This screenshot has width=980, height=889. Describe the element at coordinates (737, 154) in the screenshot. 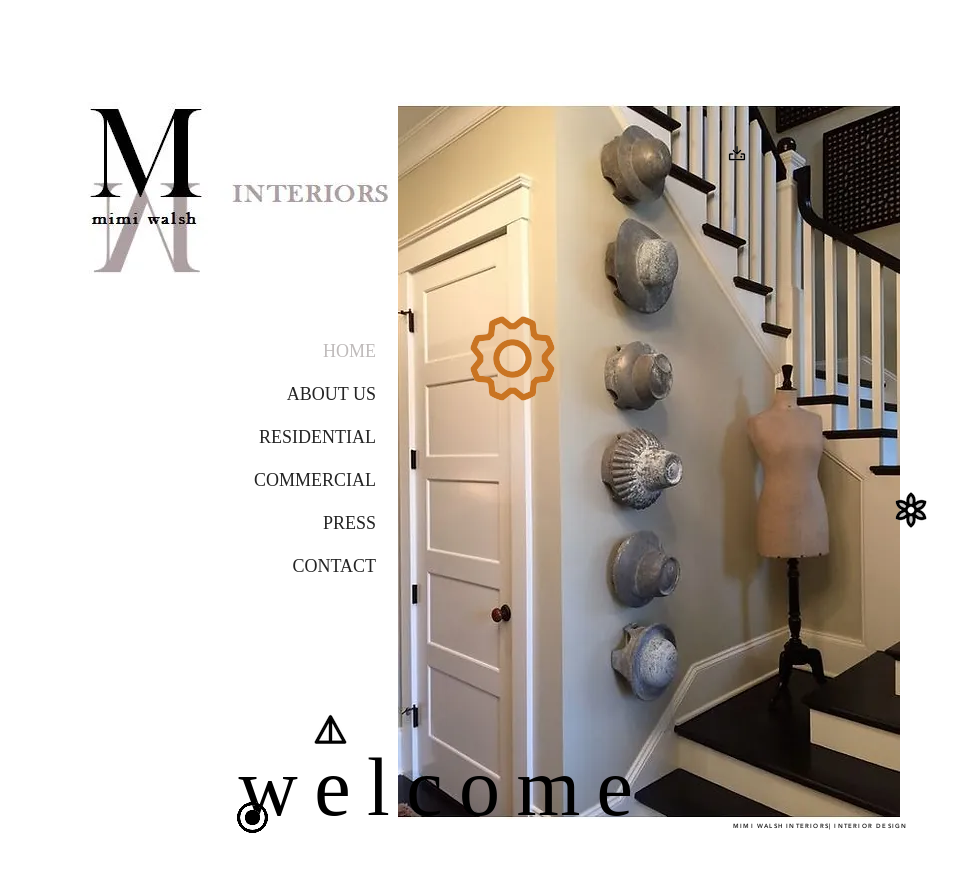

I see `download a file to your device` at that location.